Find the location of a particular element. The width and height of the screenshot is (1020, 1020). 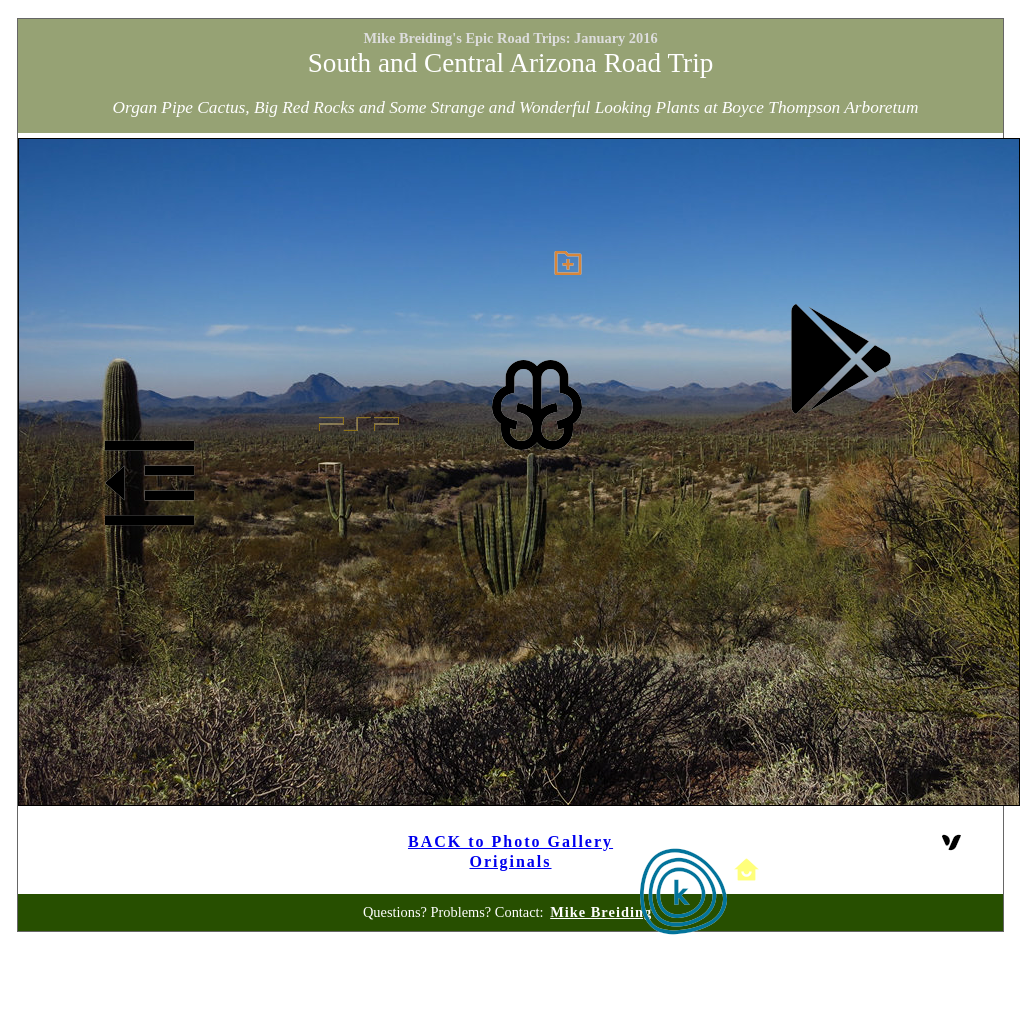

access cognitive or AI-powered features is located at coordinates (537, 405).